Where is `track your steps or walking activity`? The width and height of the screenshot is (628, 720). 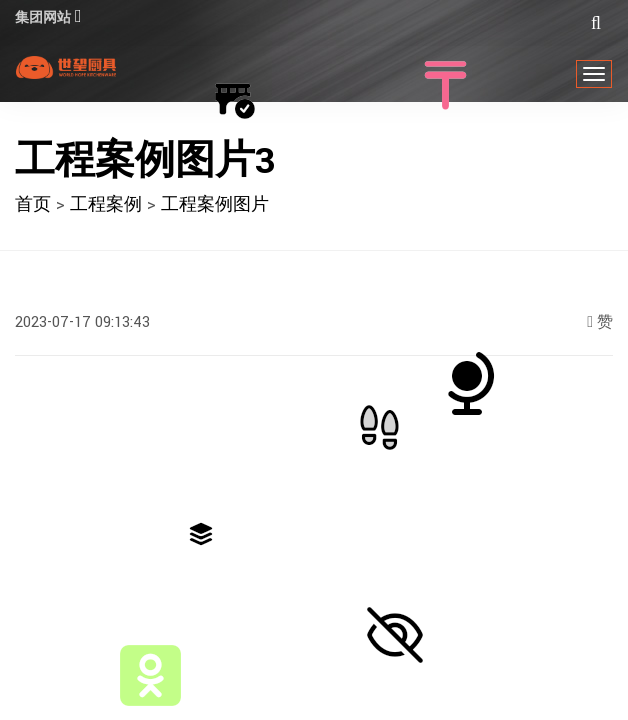
track your steps or walking activity is located at coordinates (379, 427).